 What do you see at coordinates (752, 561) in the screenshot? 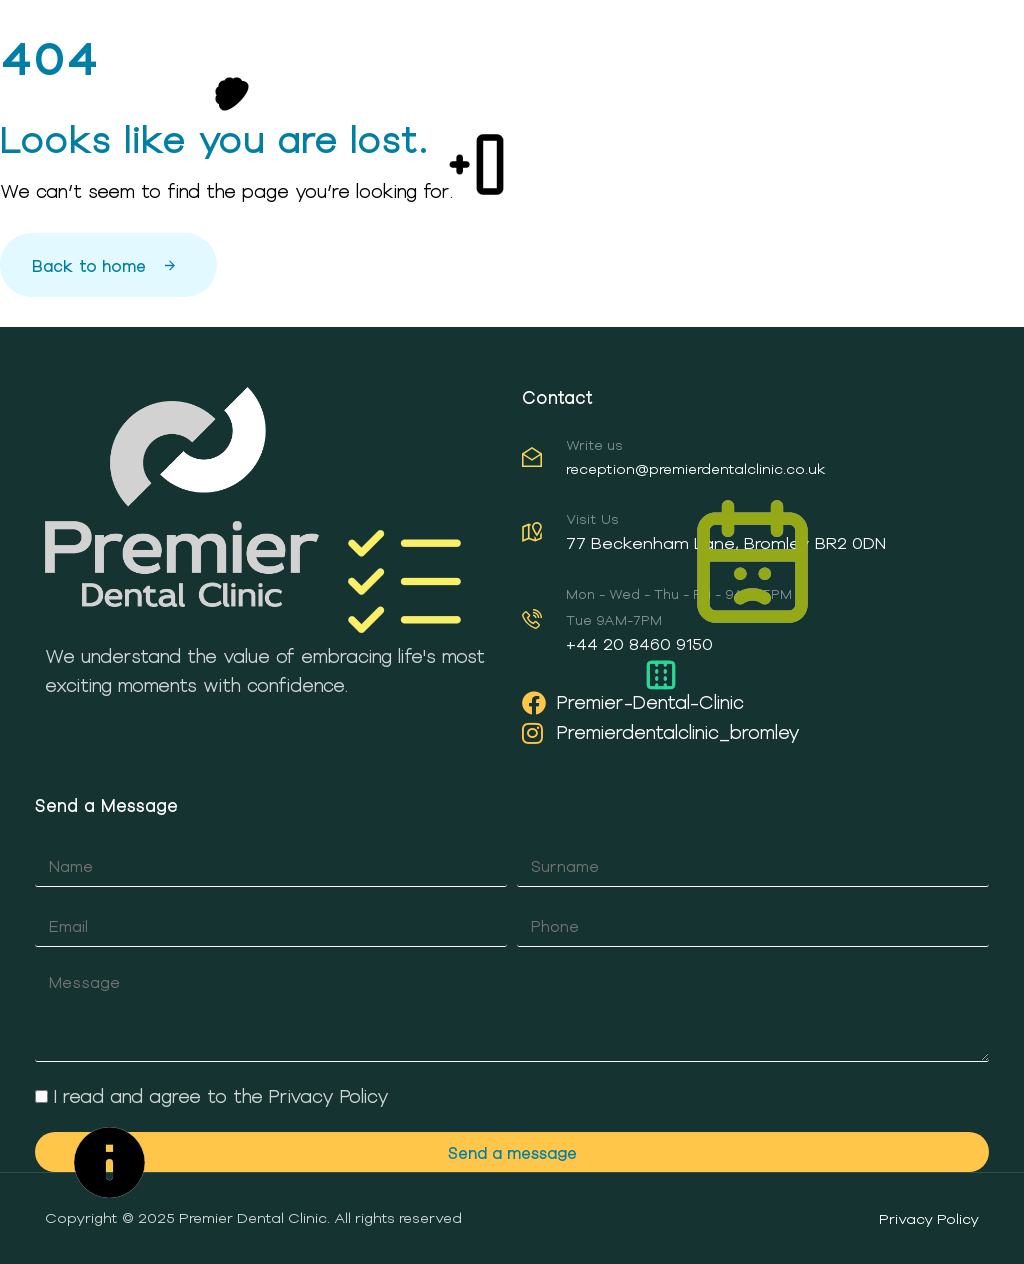
I see `no events scheduled for this date` at bounding box center [752, 561].